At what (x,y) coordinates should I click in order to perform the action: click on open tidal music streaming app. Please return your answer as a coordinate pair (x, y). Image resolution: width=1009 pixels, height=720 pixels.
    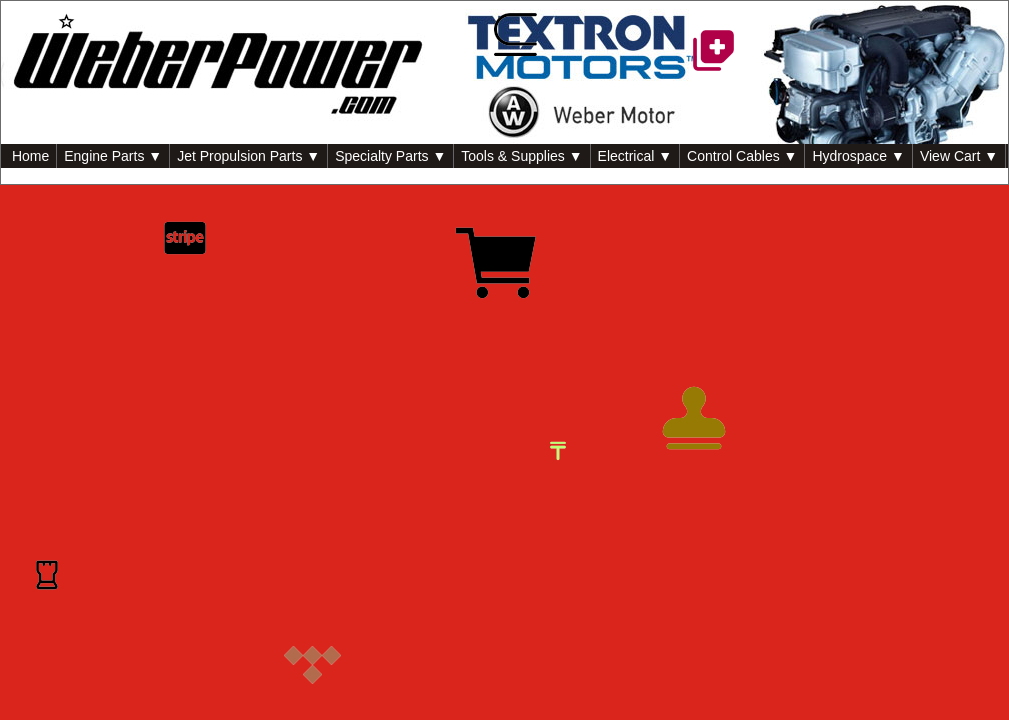
    Looking at the image, I should click on (312, 664).